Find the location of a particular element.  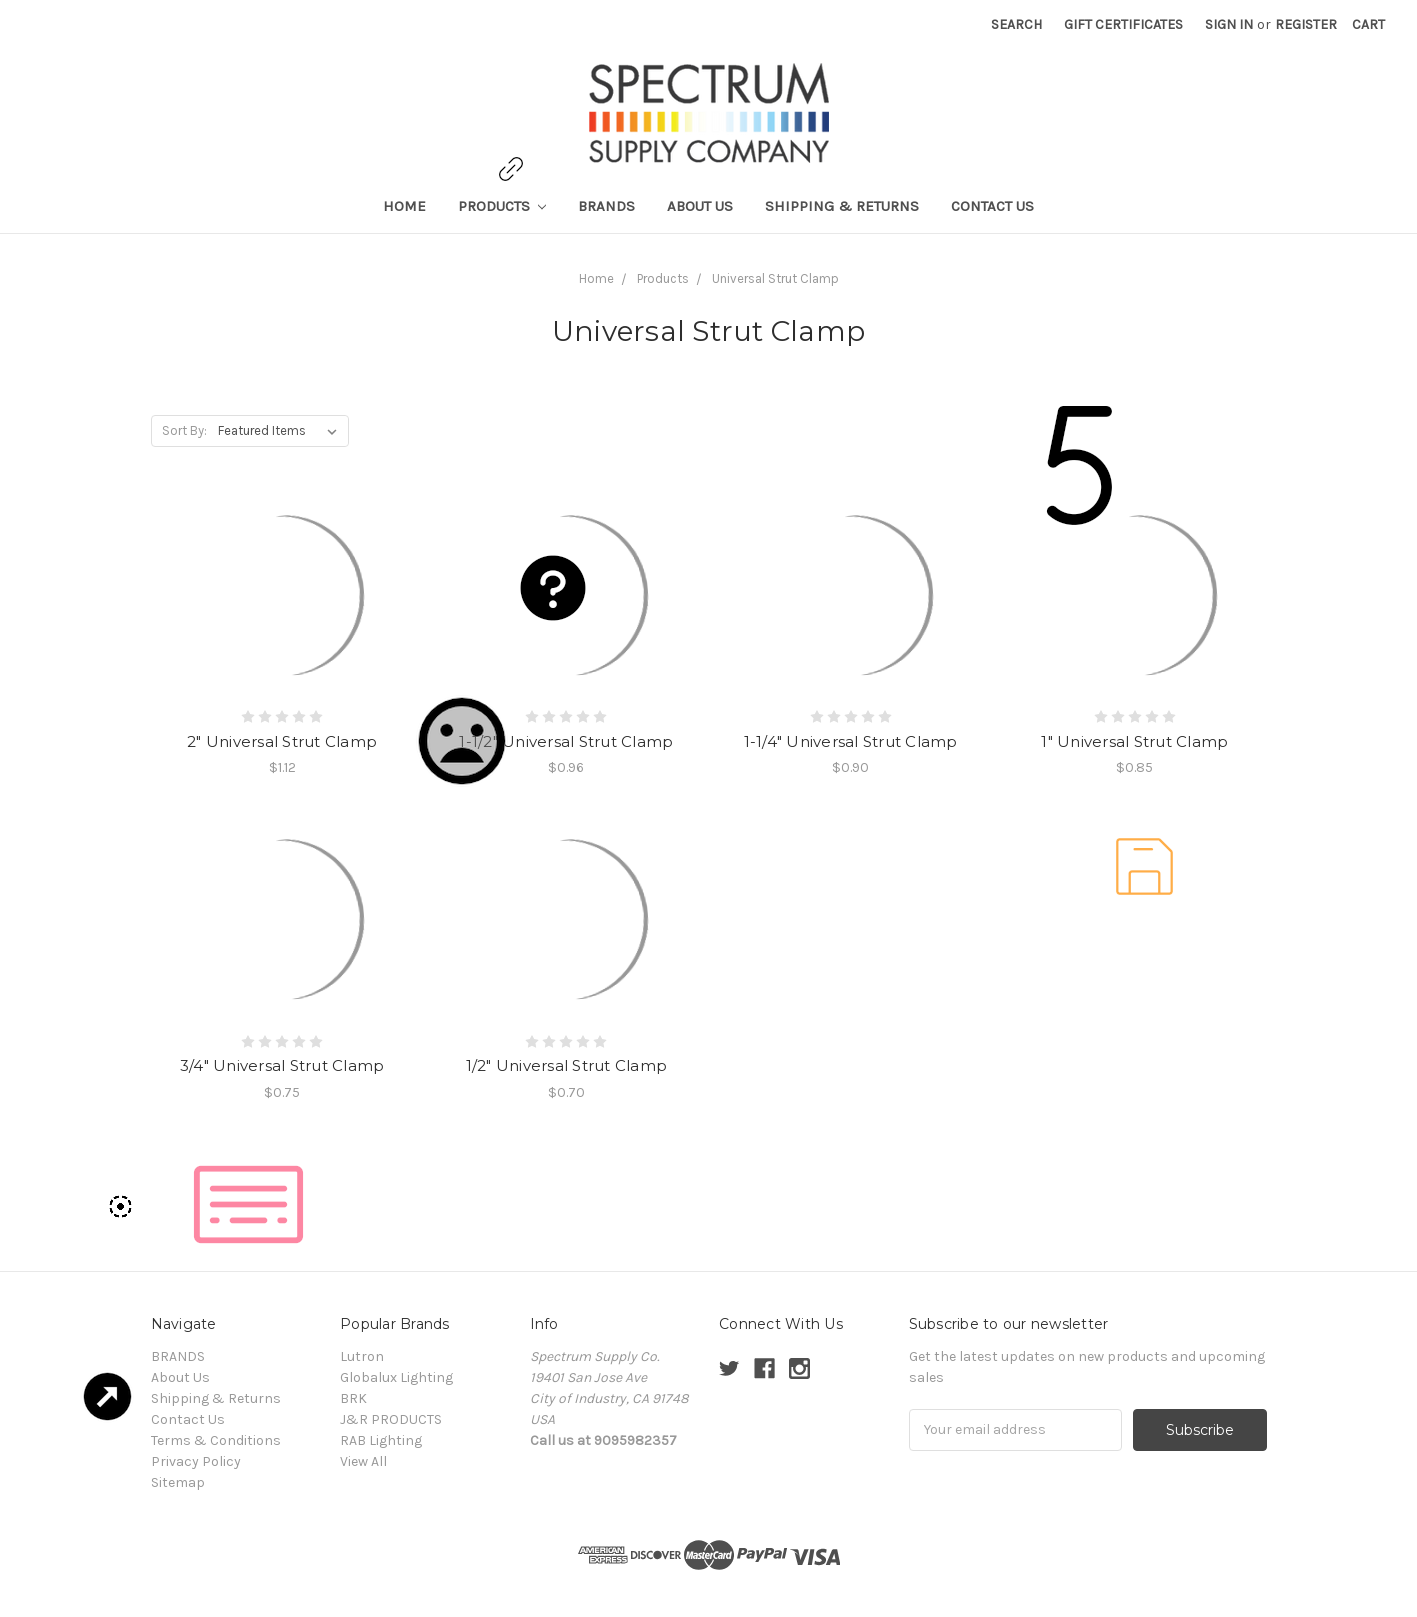

copy or share a link is located at coordinates (511, 169).